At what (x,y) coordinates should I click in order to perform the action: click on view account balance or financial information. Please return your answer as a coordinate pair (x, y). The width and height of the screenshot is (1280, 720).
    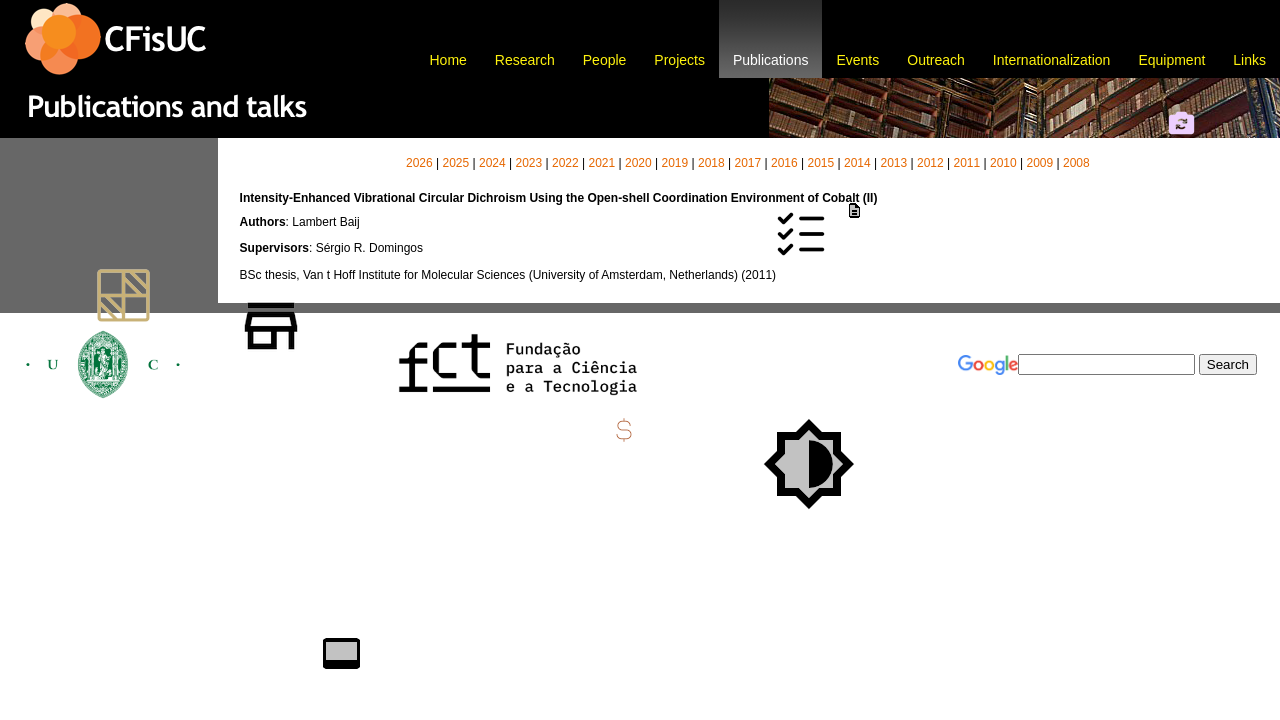
    Looking at the image, I should click on (624, 430).